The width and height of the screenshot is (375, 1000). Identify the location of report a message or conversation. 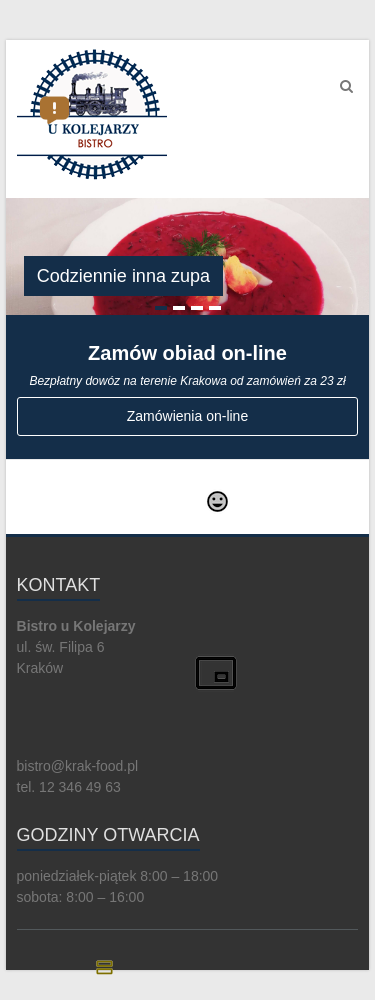
(54, 109).